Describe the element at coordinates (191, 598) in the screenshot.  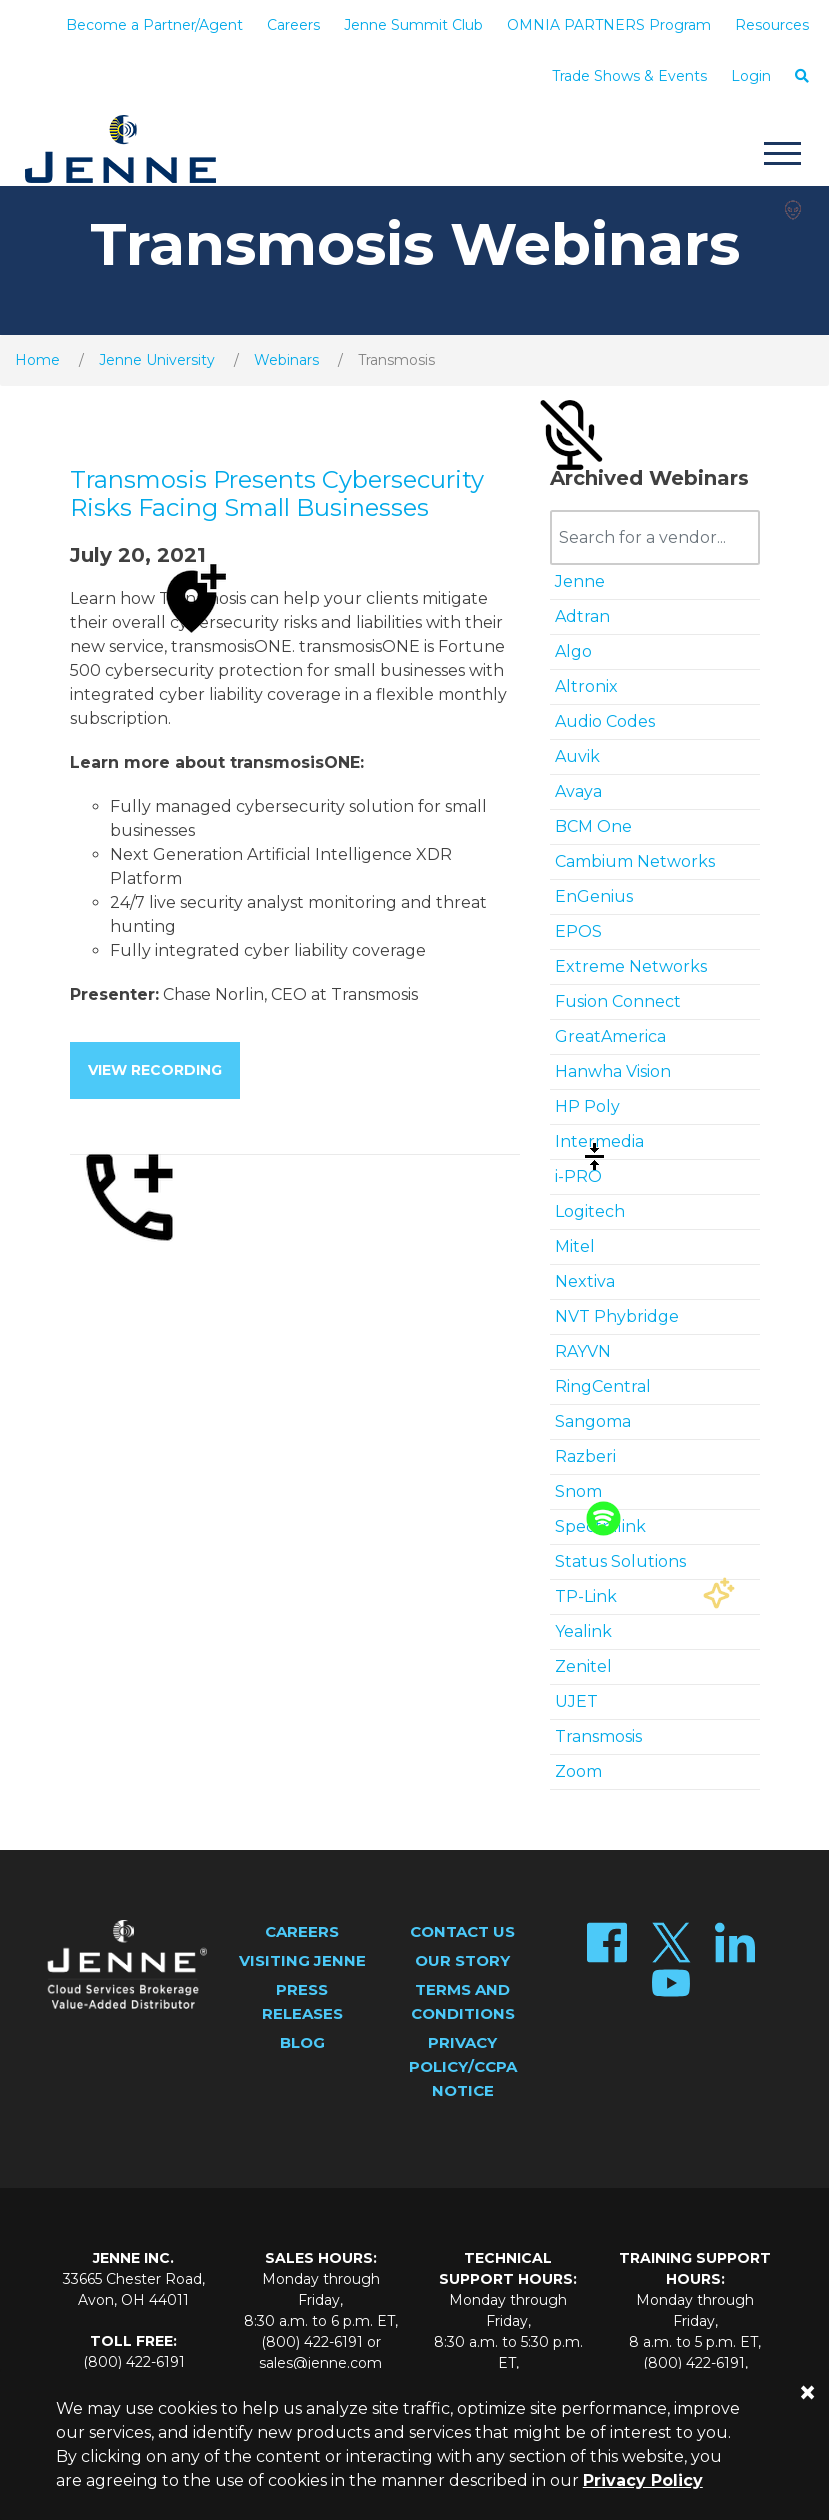
I see `add a new location pin to the map` at that location.